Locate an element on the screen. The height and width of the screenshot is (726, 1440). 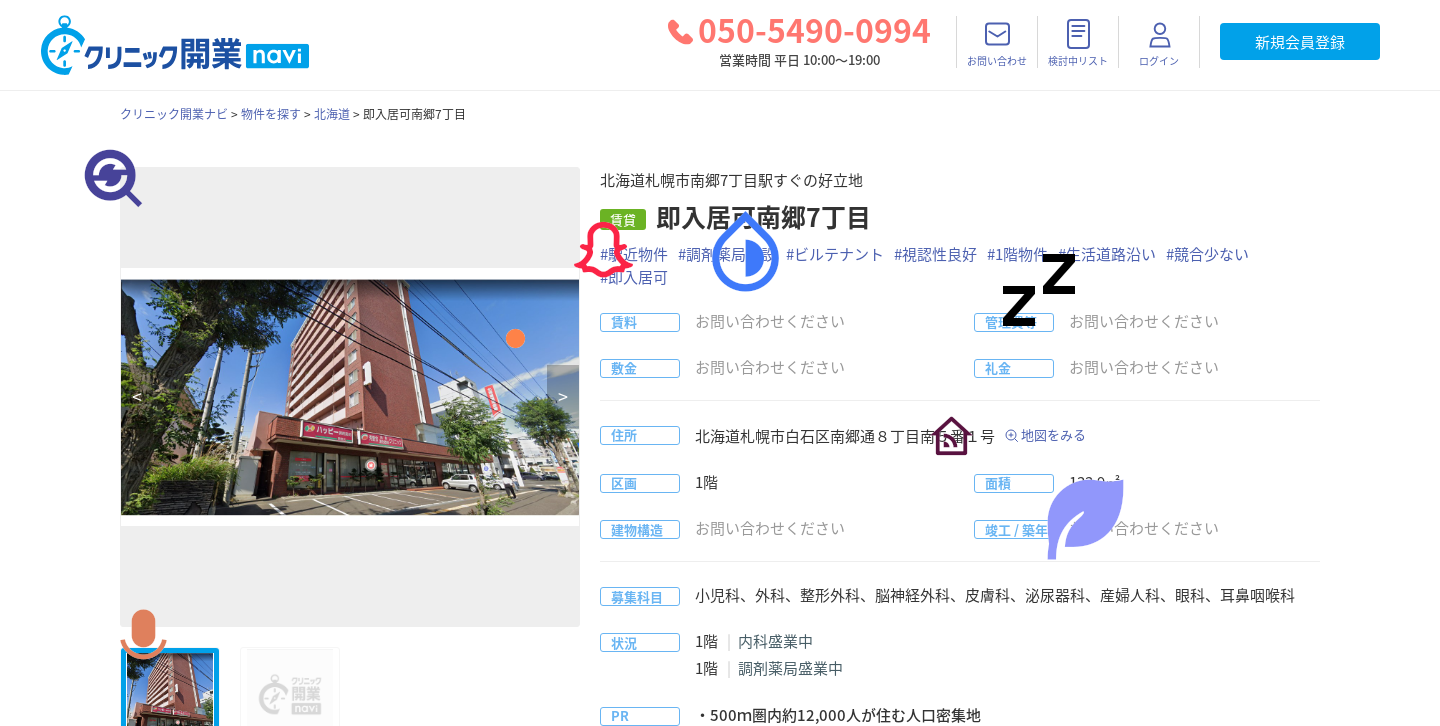
tap to start voice recording is located at coordinates (143, 635).